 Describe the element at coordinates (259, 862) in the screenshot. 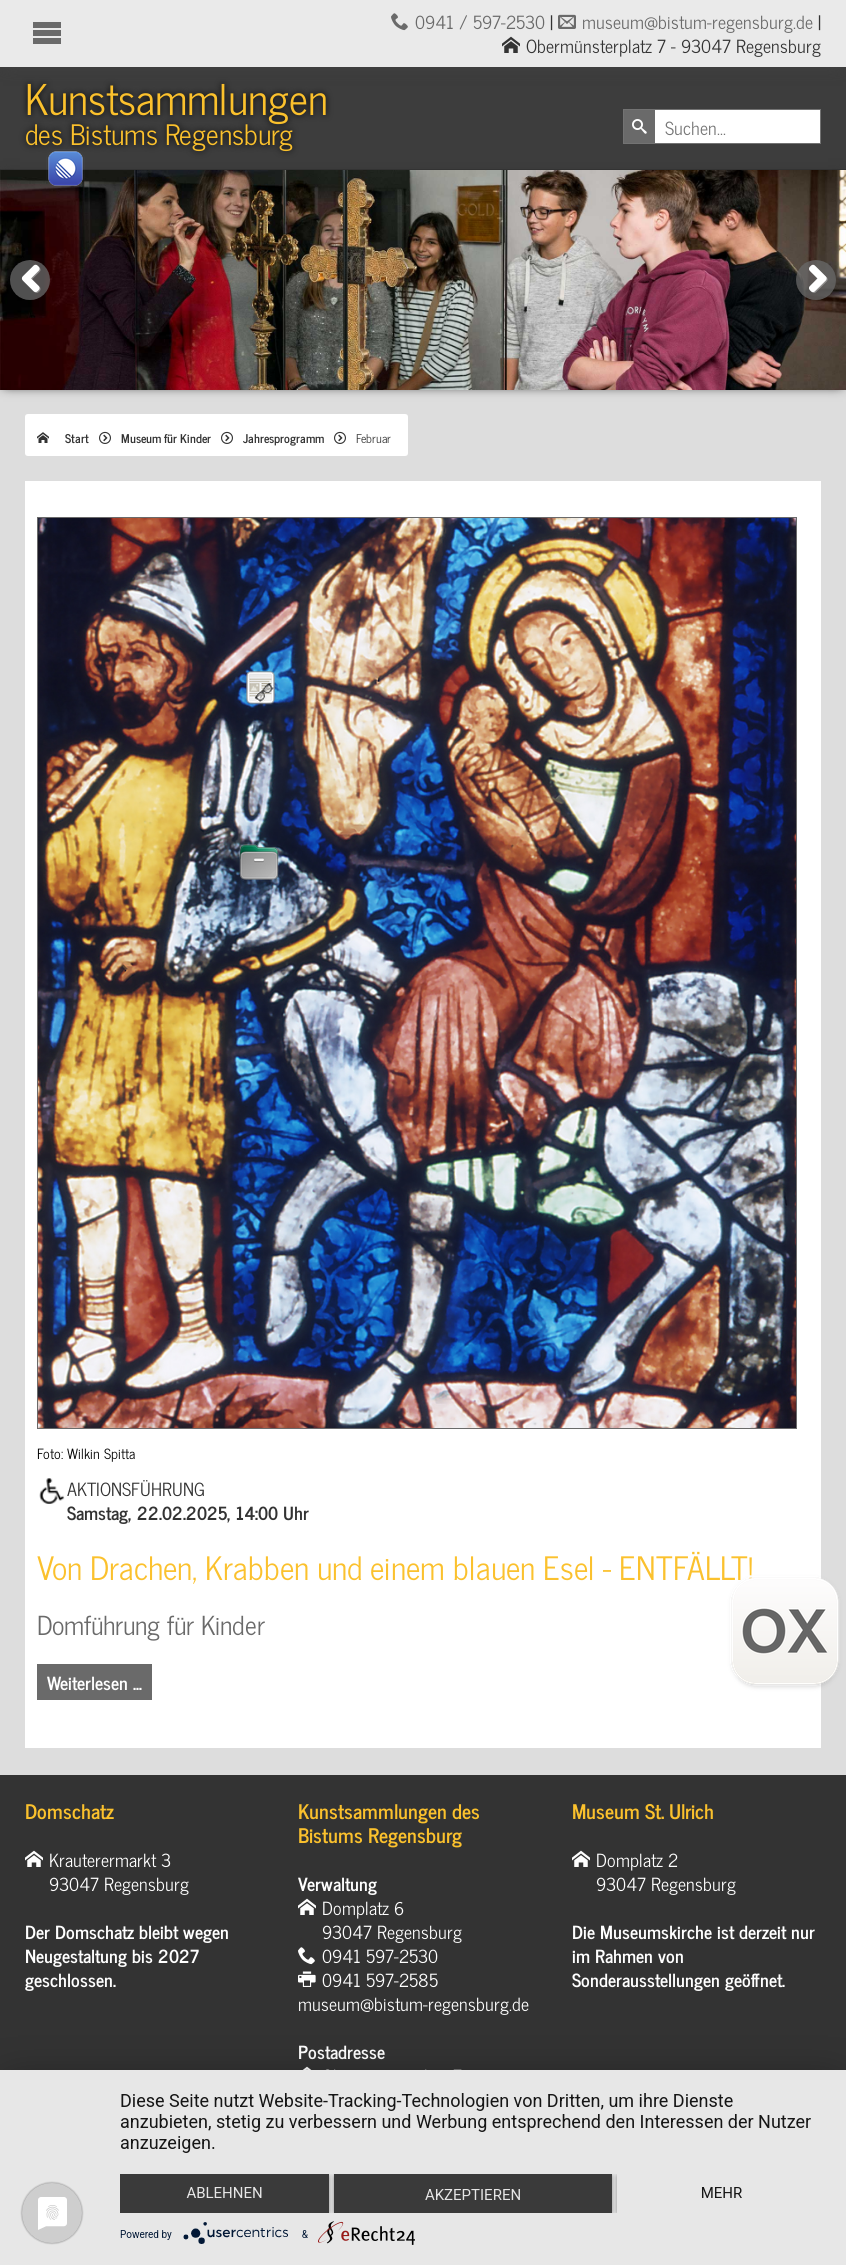

I see `open the file manager` at that location.